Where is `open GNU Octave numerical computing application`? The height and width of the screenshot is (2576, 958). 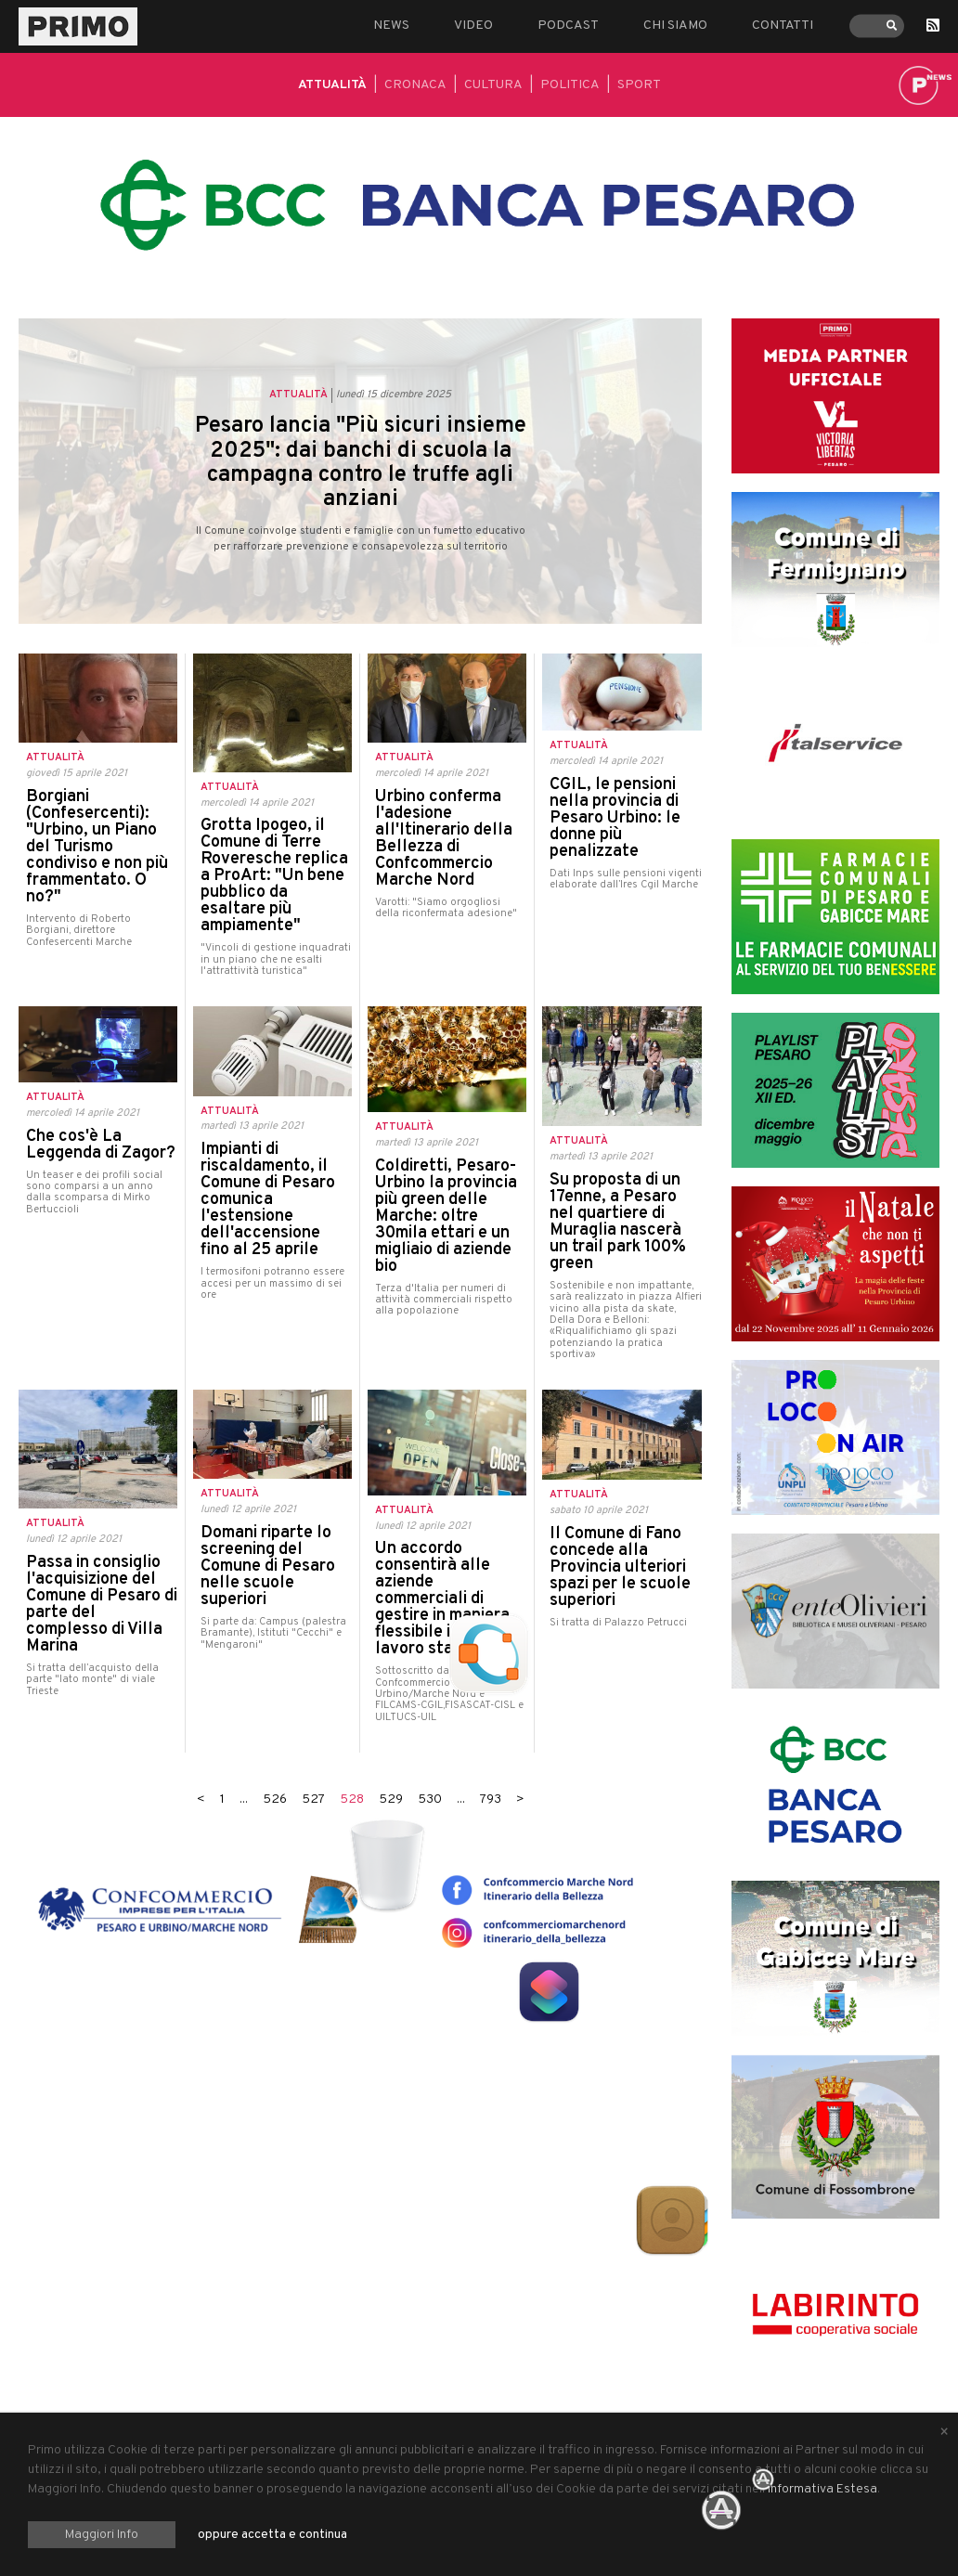
open GNU Octave numerical computing application is located at coordinates (488, 1652).